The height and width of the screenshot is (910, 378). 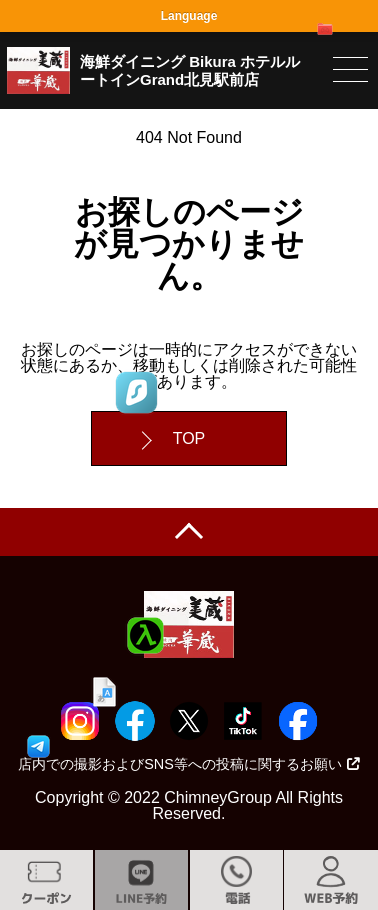 I want to click on open your games folder, so click(x=325, y=29).